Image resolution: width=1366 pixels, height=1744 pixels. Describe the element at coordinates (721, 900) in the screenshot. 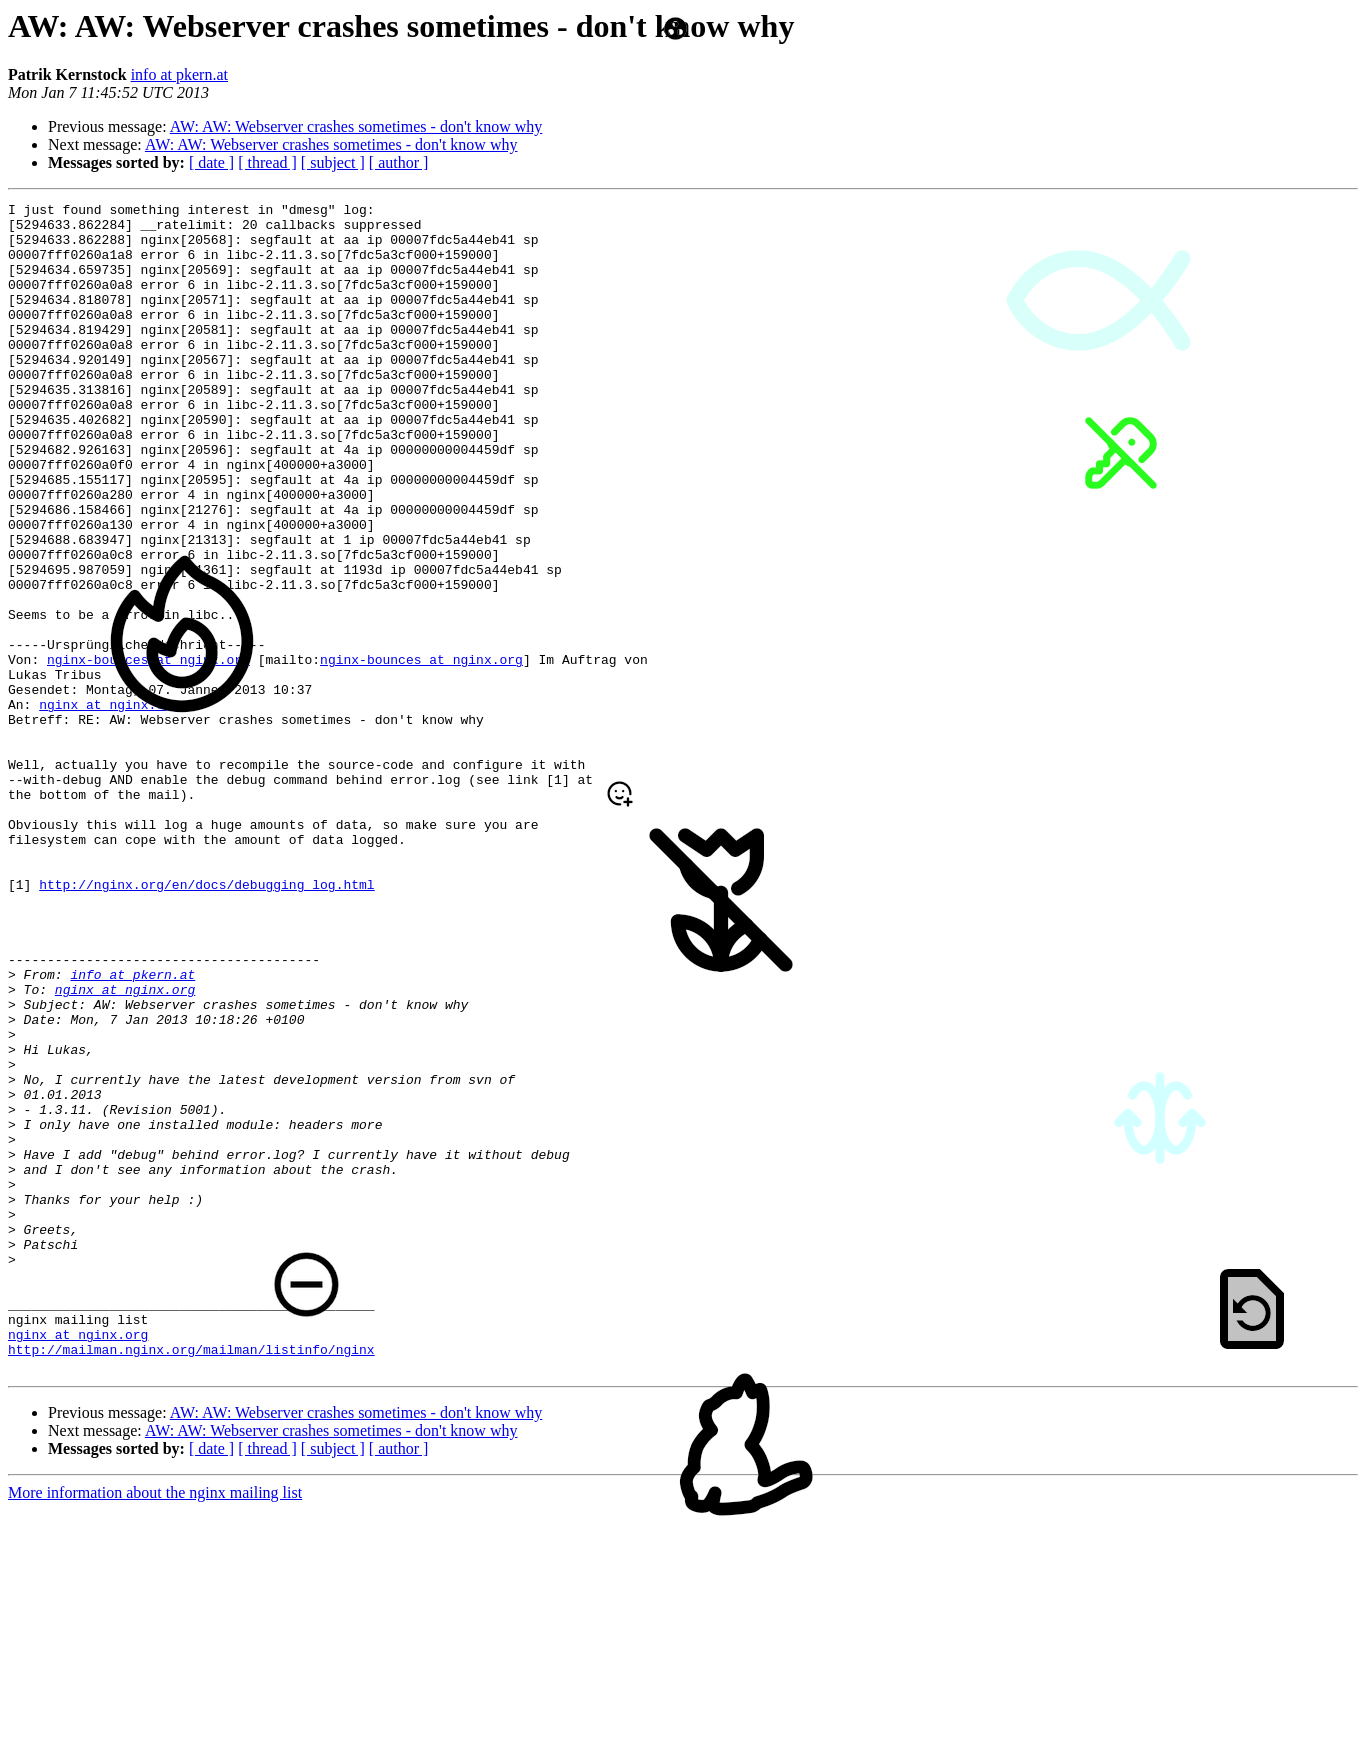

I see `disable macro or close-up camera mode` at that location.